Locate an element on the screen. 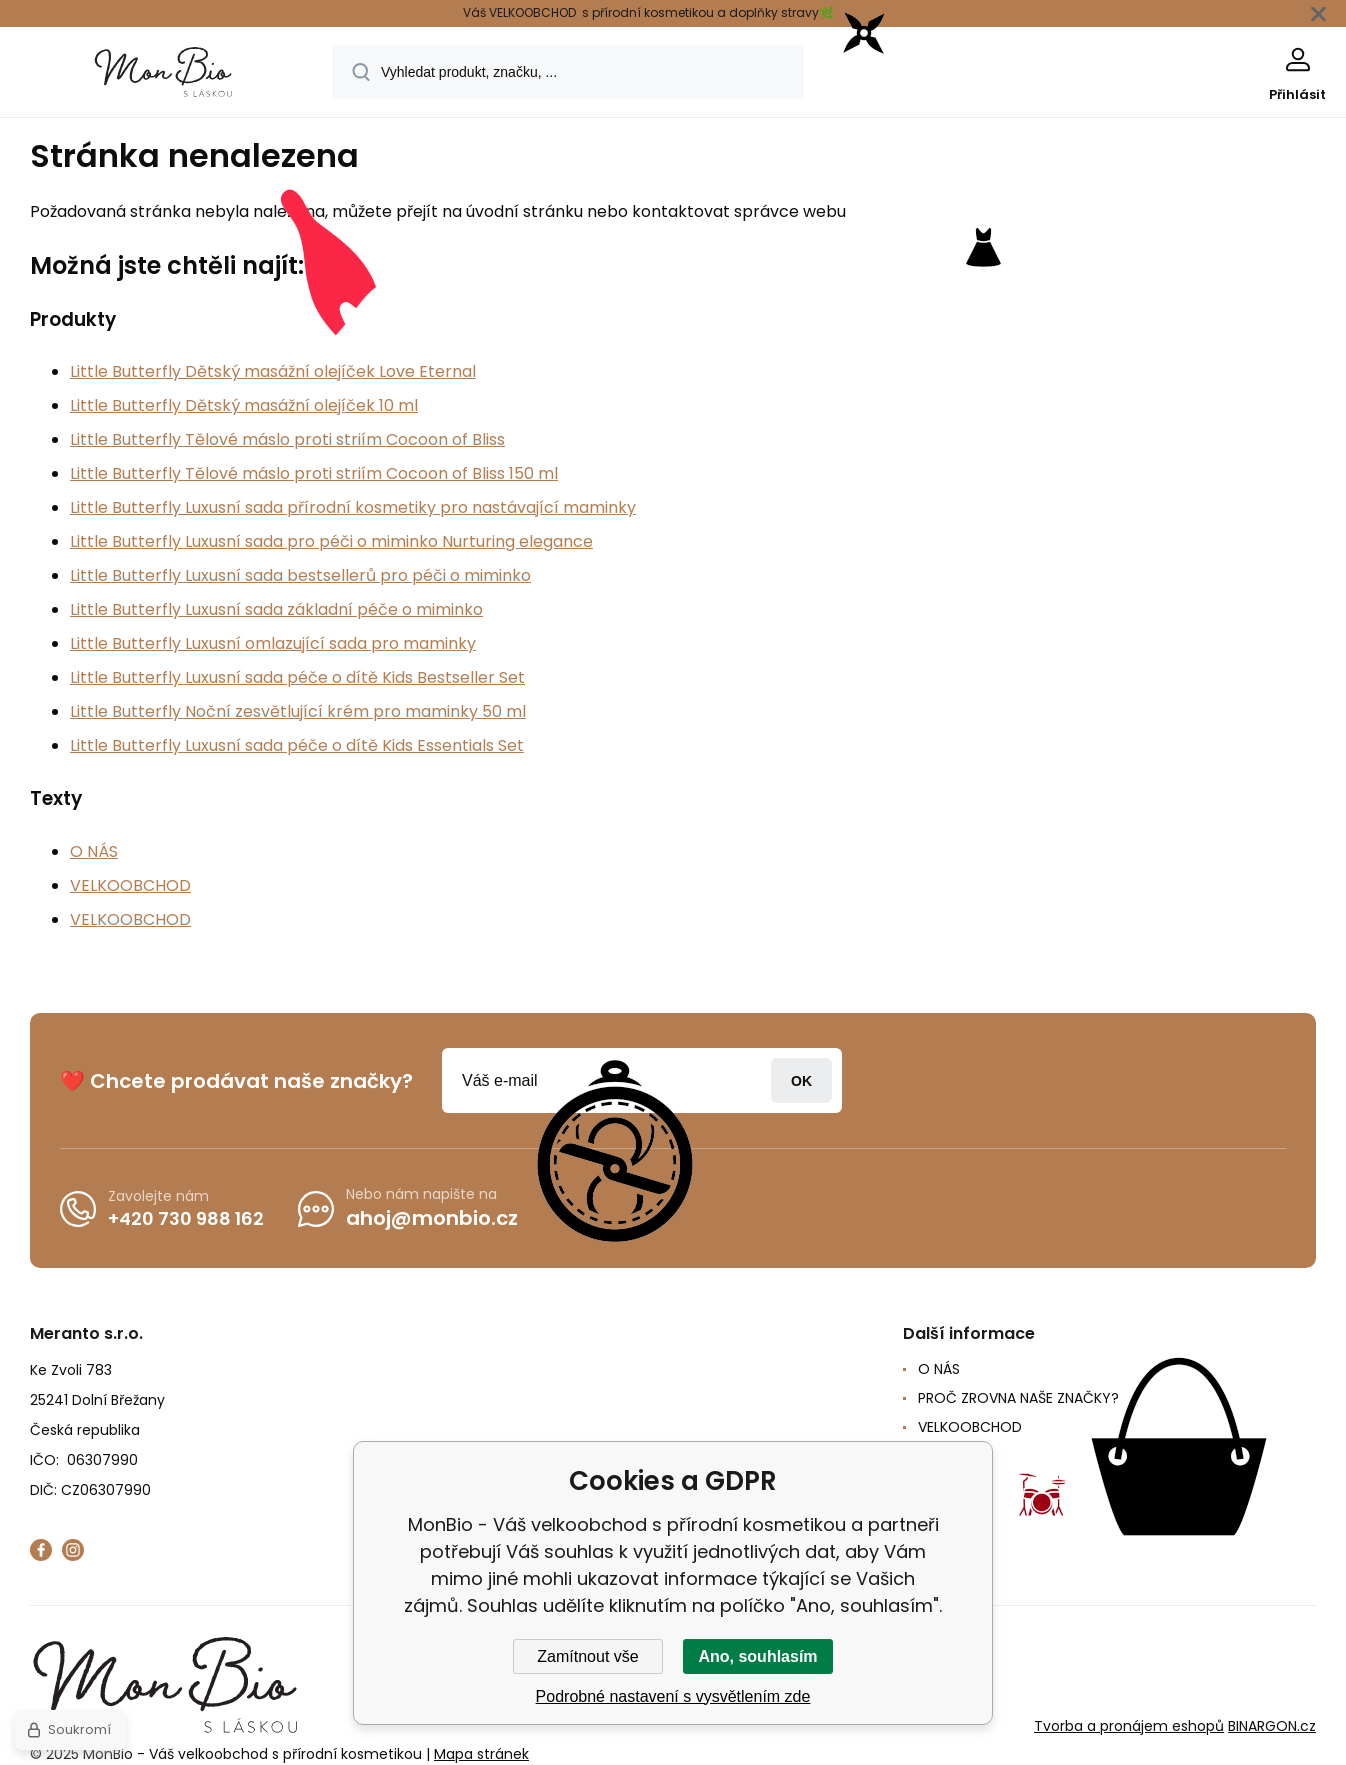  access drum or percussion instruments is located at coordinates (1042, 1493).